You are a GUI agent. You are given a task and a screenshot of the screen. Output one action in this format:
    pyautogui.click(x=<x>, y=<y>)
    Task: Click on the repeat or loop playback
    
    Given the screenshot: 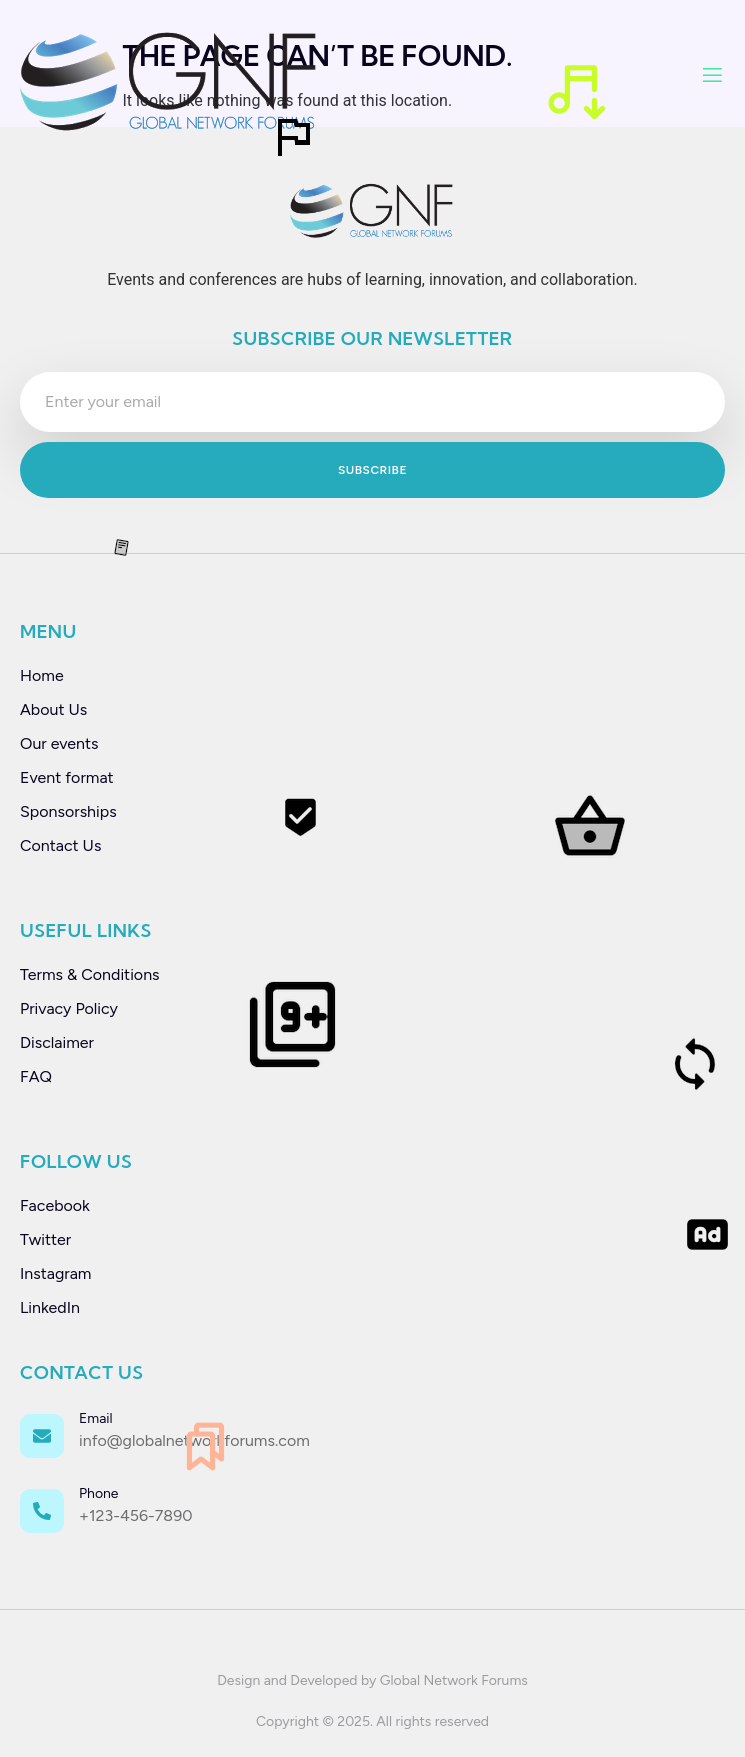 What is the action you would take?
    pyautogui.click(x=695, y=1064)
    